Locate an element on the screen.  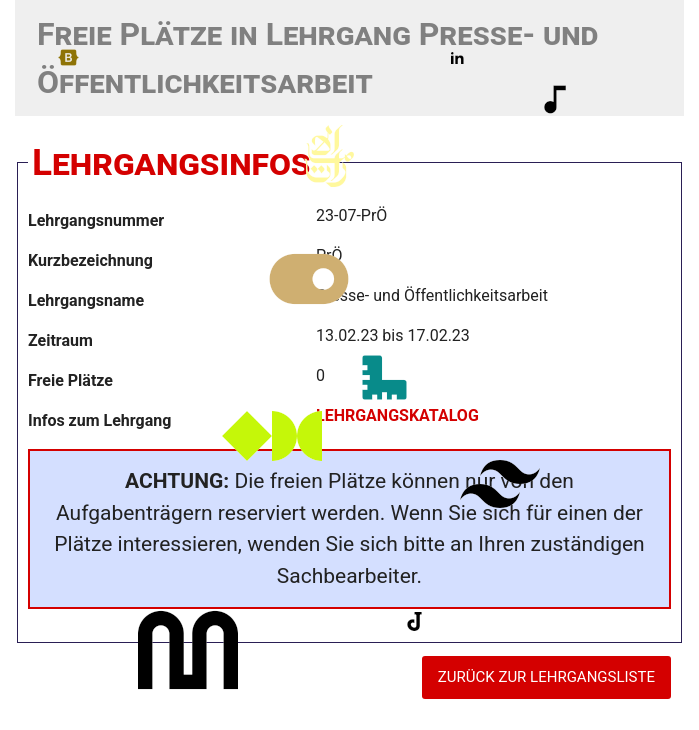
access measurement or ruler tool is located at coordinates (384, 377).